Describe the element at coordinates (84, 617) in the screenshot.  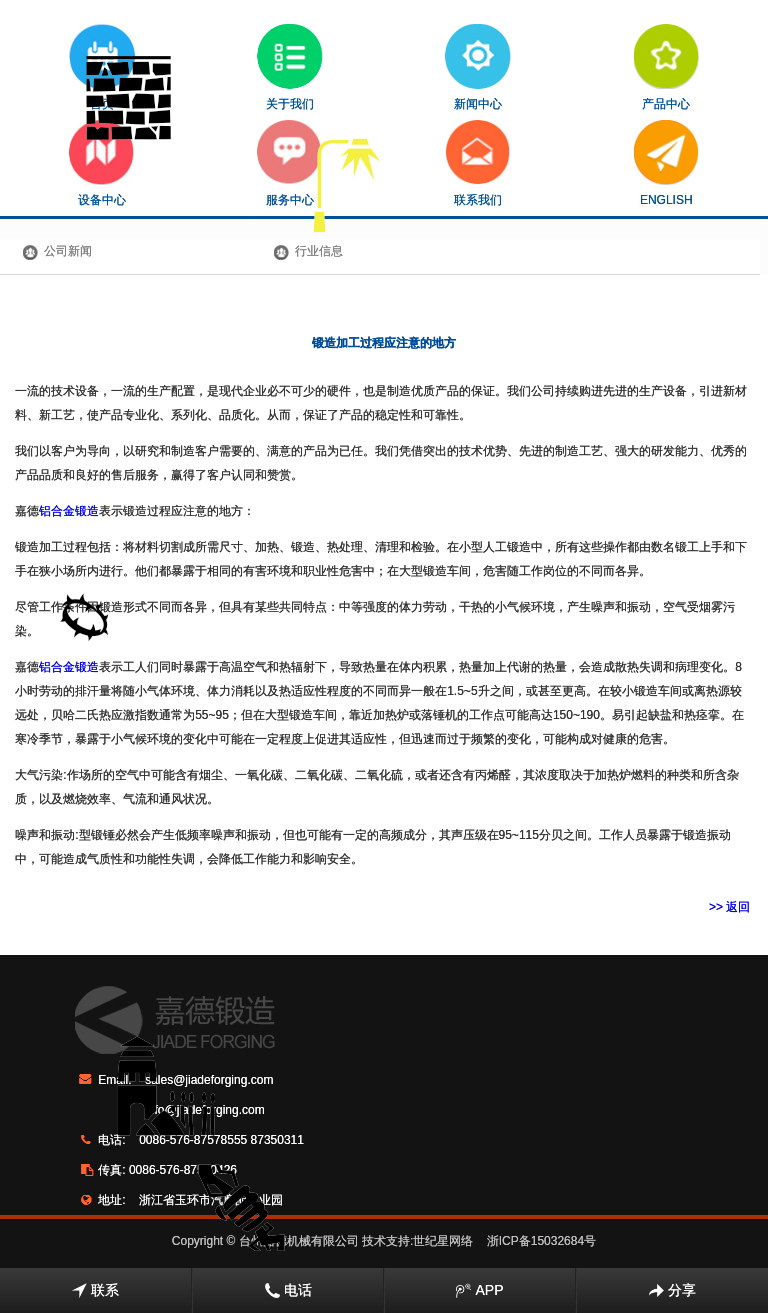
I see `indicates a religious or Easter-themed game element` at that location.